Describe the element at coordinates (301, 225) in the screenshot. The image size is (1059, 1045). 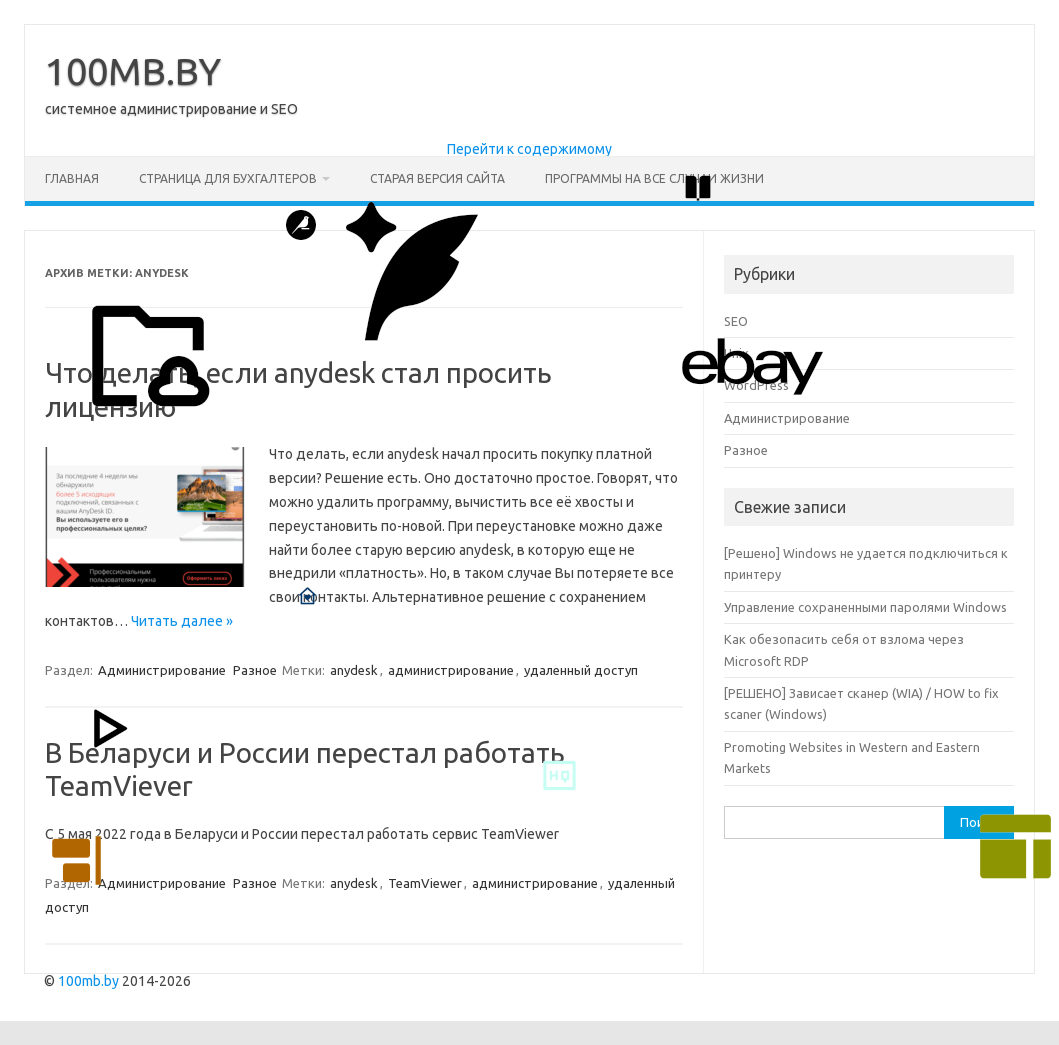
I see `open Dataiku application` at that location.